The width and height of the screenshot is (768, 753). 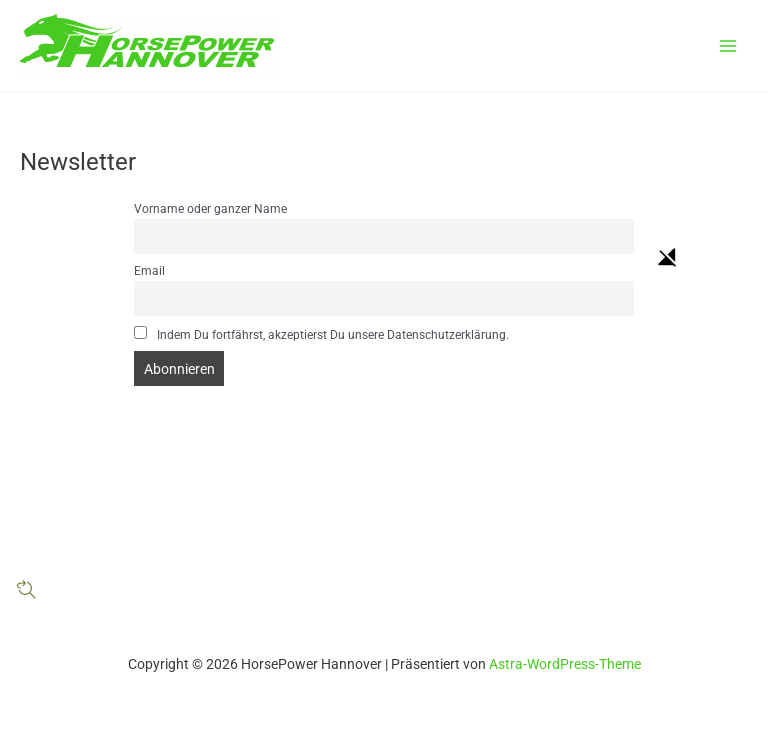 I want to click on go to search panel, so click(x=27, y=590).